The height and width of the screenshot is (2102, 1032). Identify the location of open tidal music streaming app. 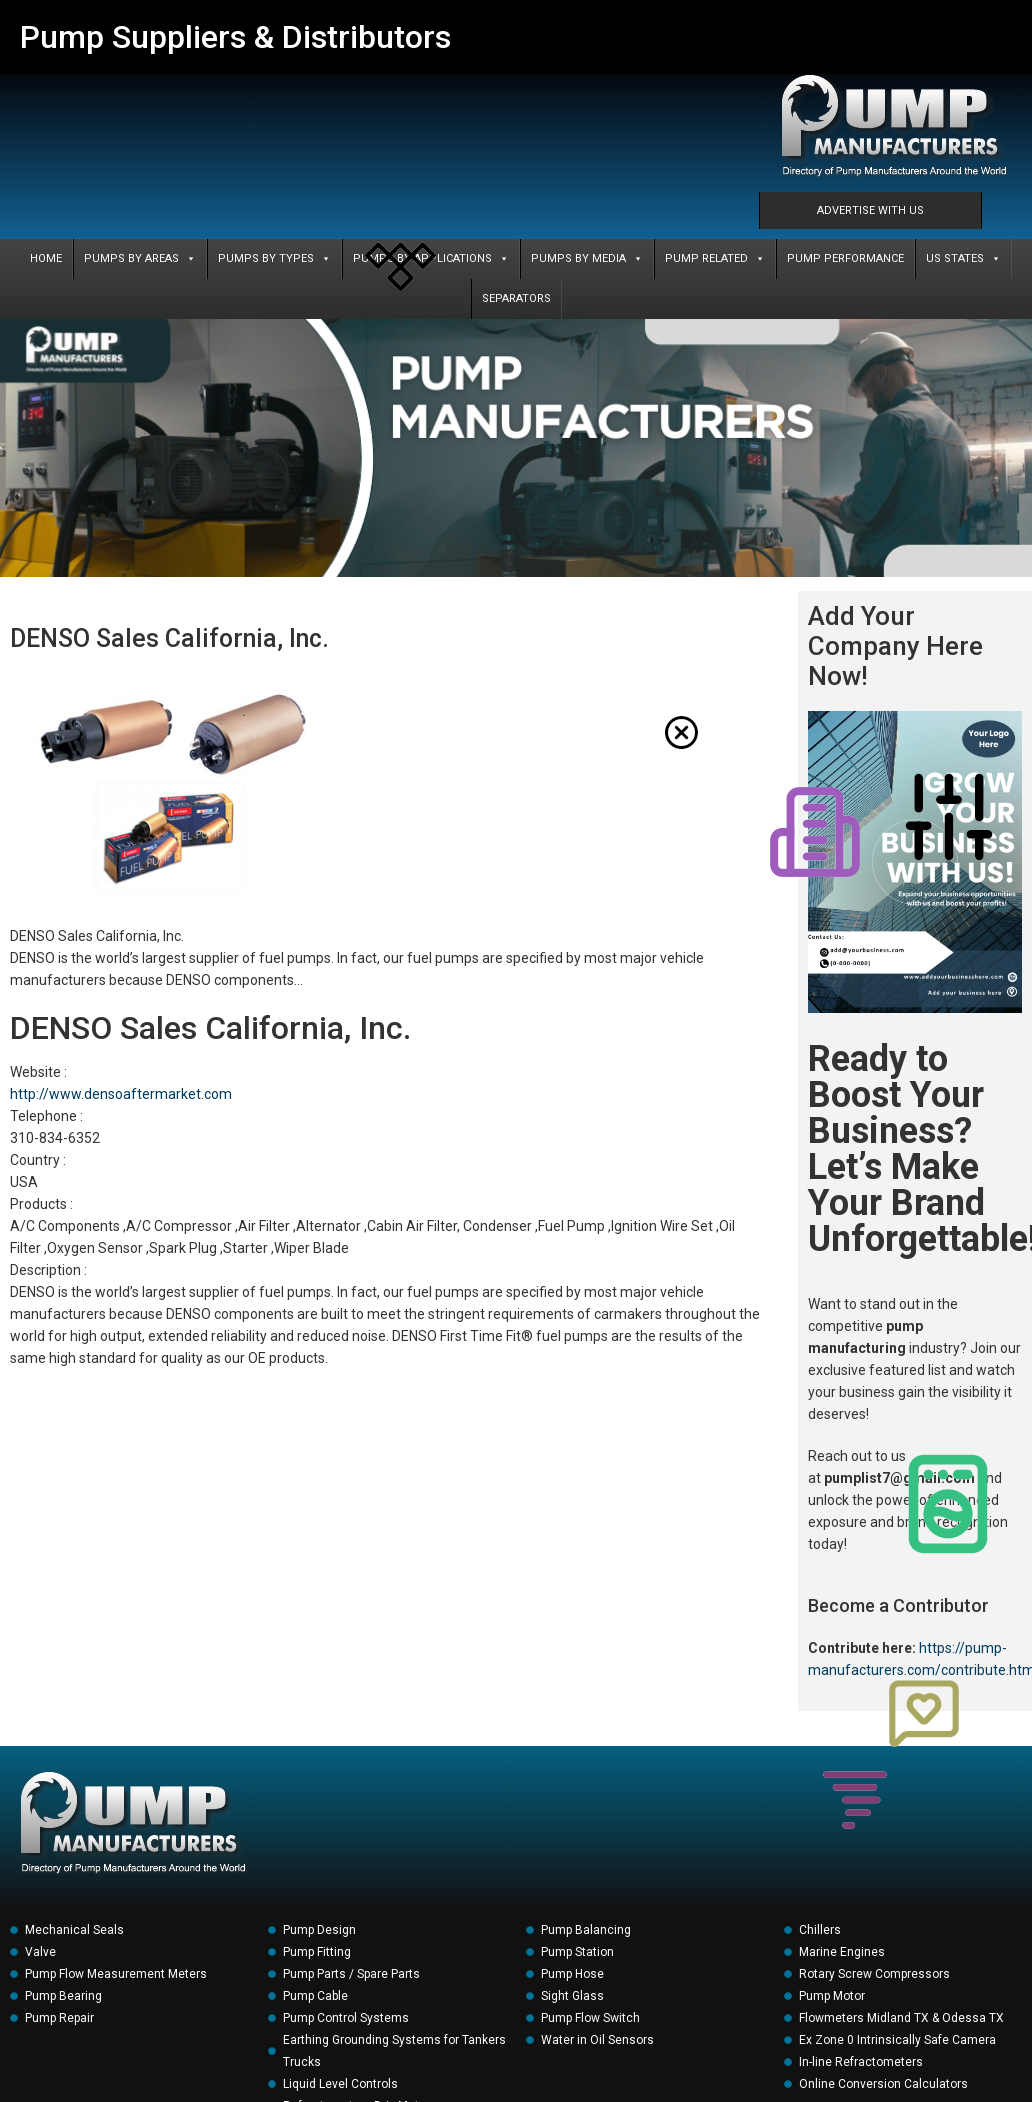
(400, 264).